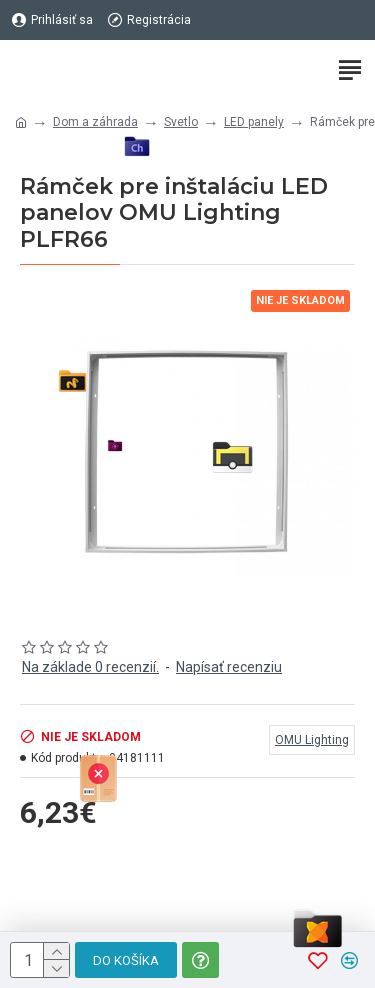 This screenshot has width=375, height=988. Describe the element at coordinates (115, 446) in the screenshot. I see `open adobe premiere elements project folder` at that location.